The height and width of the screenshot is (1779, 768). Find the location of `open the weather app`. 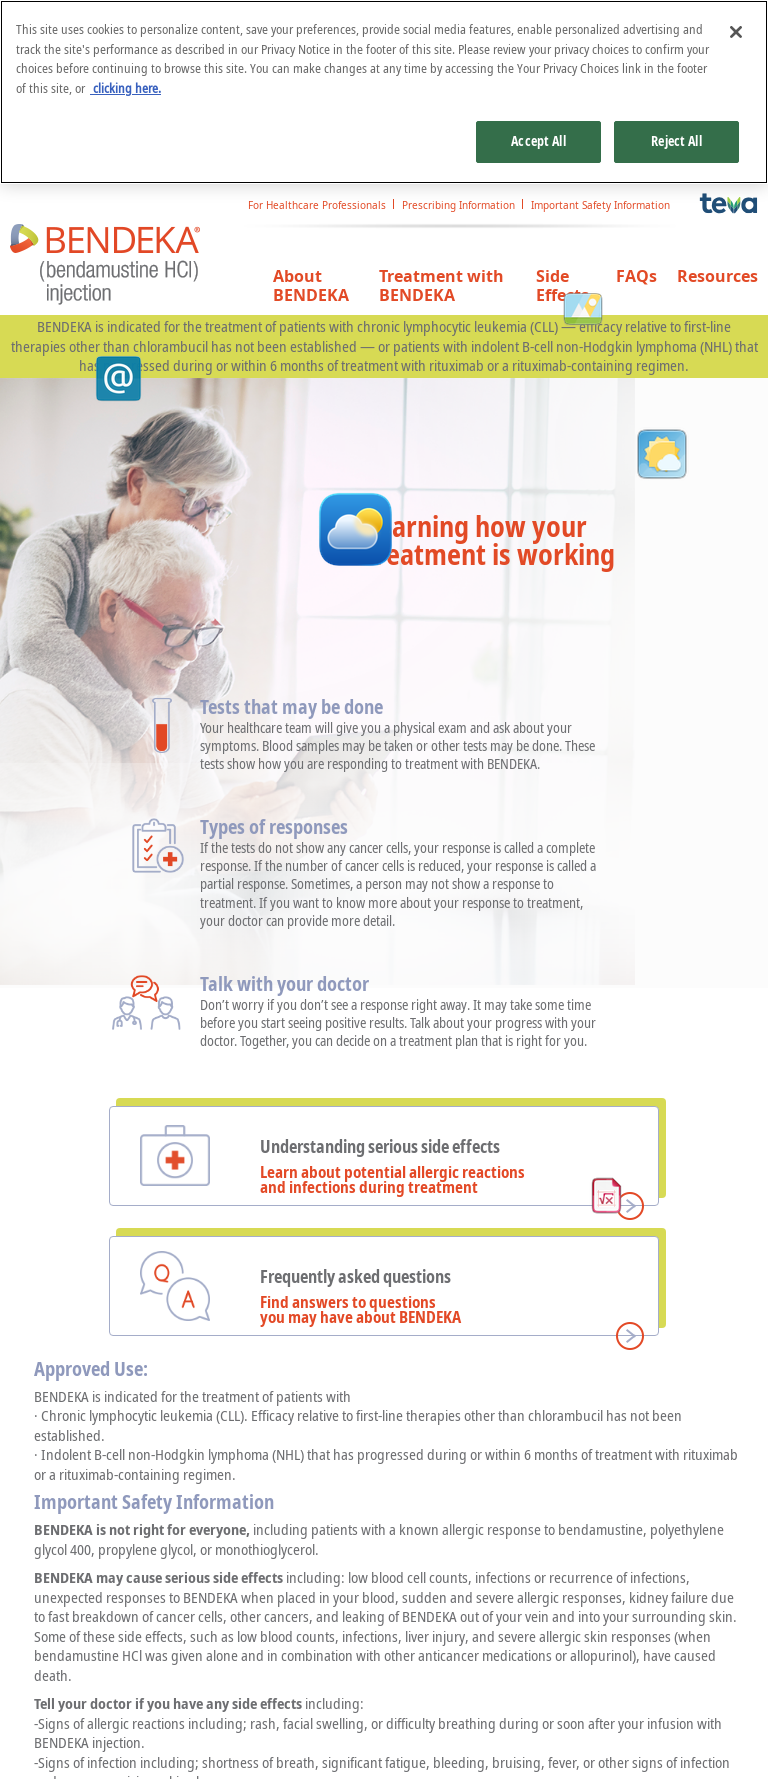

open the weather app is located at coordinates (662, 454).